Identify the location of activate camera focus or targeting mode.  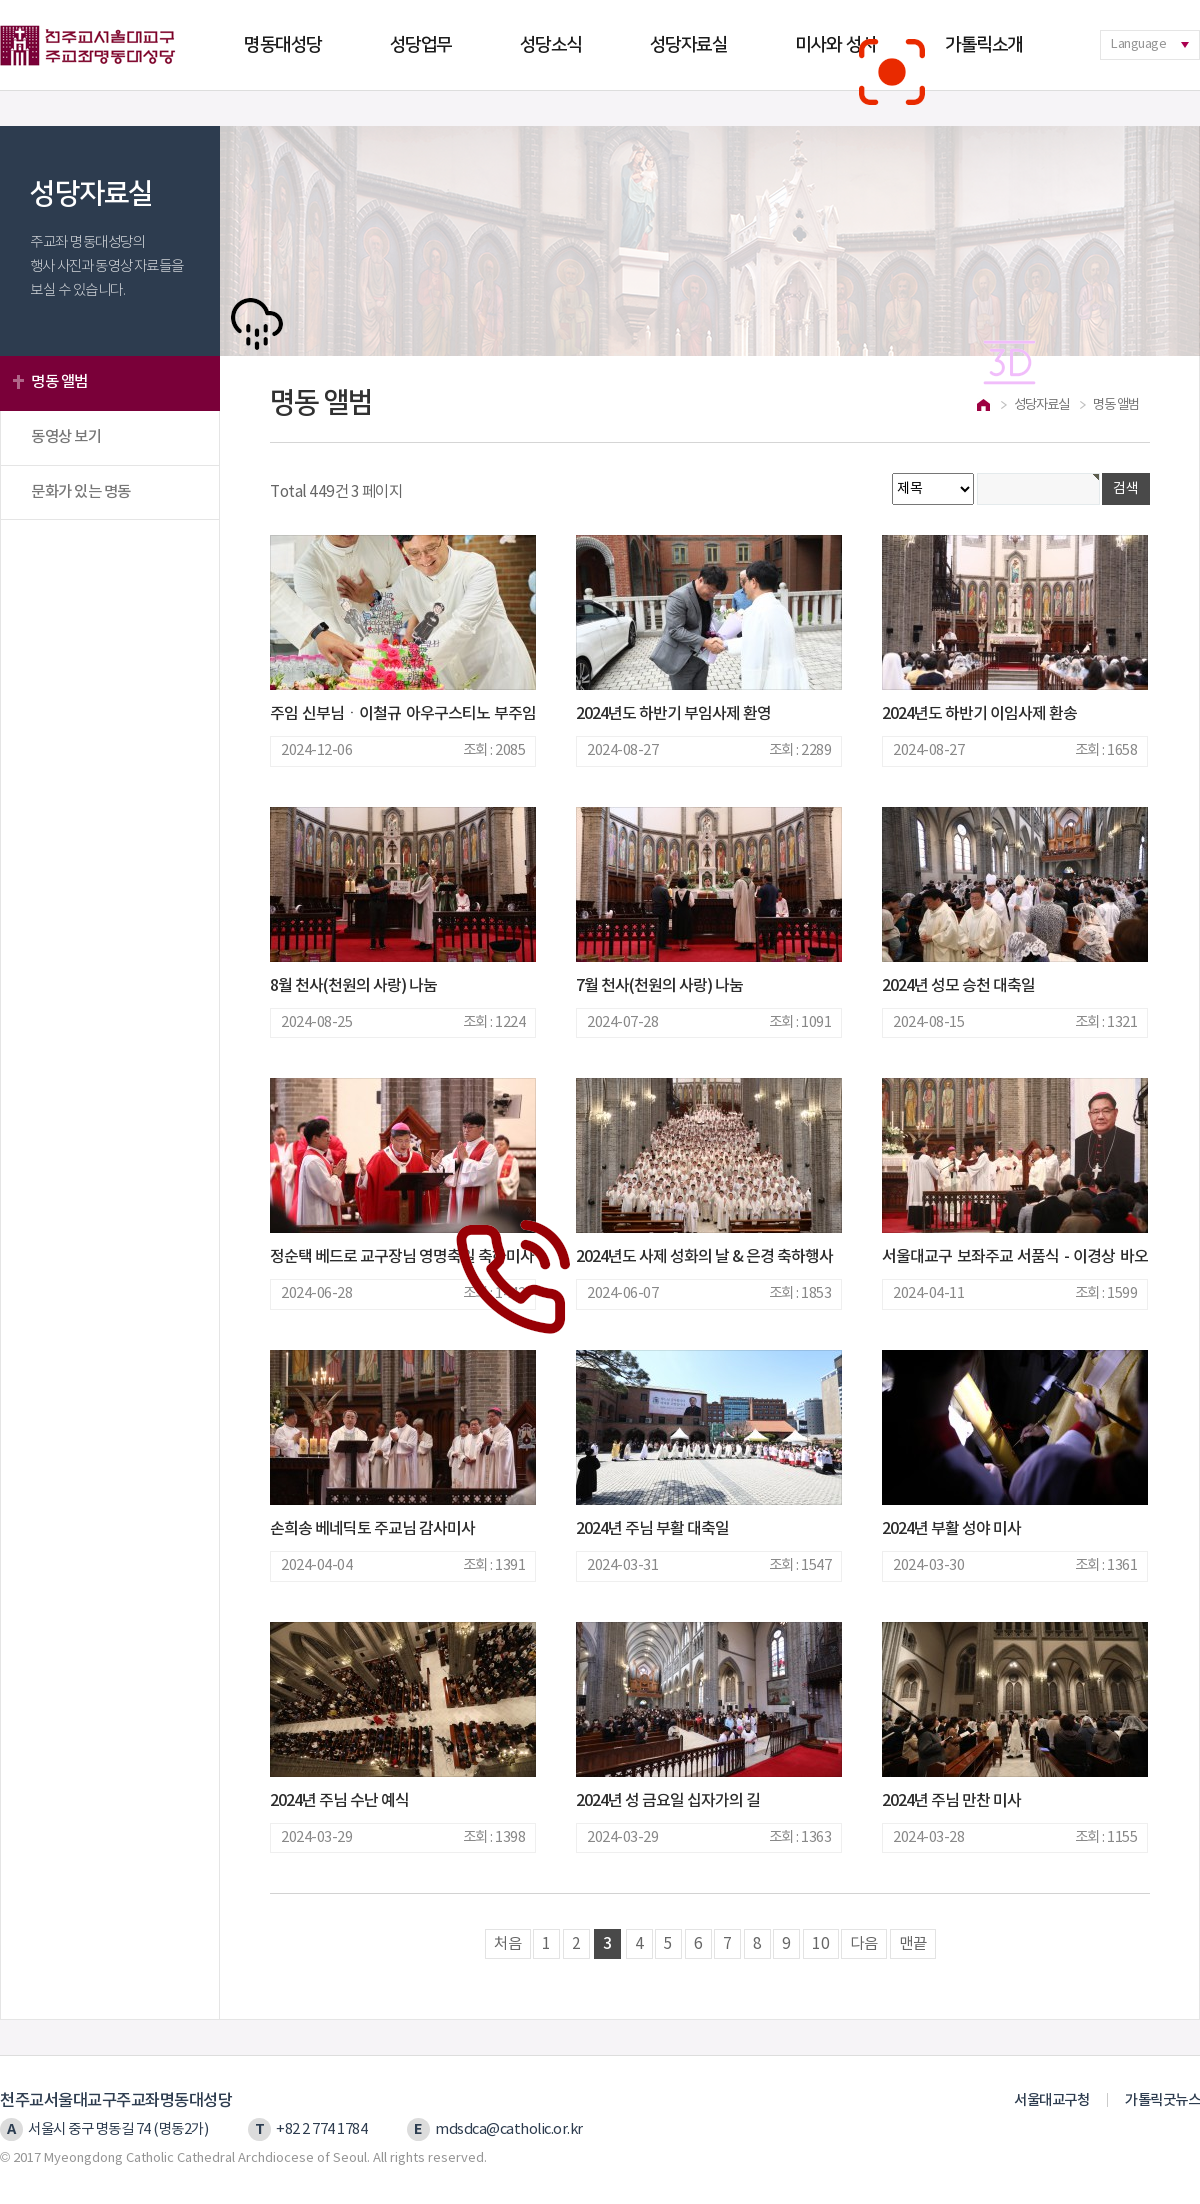
(892, 72).